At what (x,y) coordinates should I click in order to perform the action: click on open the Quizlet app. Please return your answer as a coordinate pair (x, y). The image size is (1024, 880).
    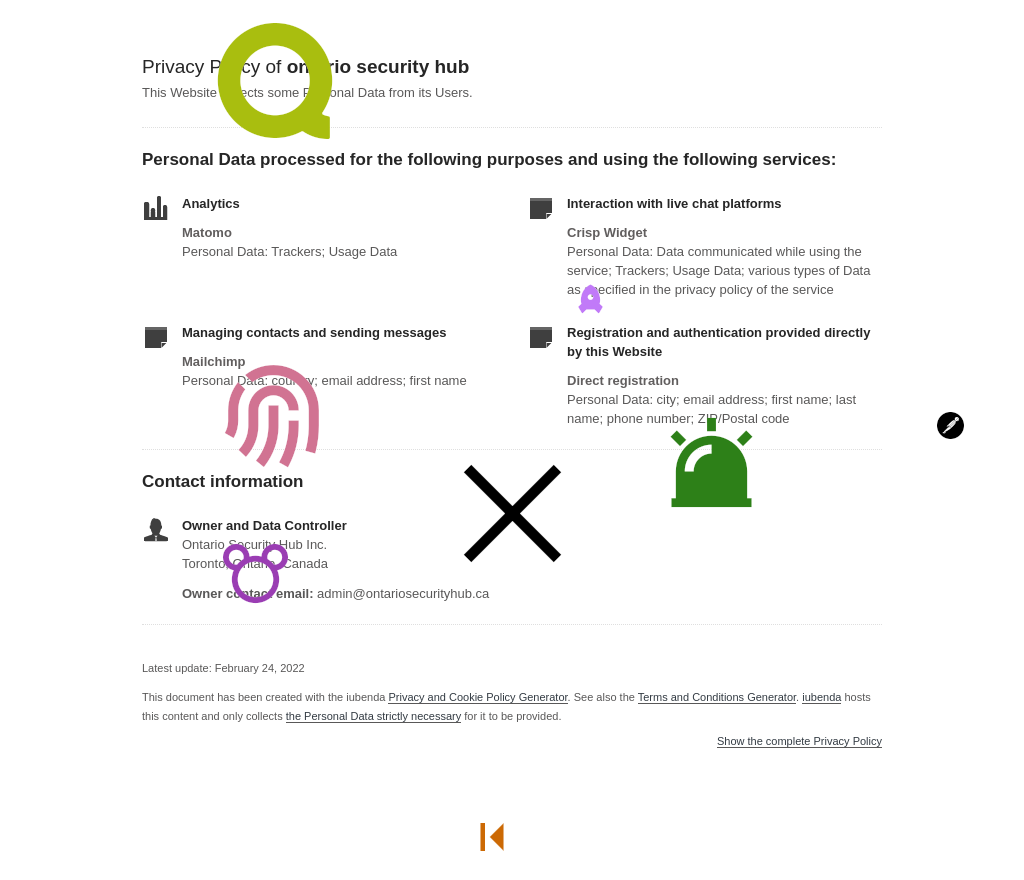
    Looking at the image, I should click on (275, 81).